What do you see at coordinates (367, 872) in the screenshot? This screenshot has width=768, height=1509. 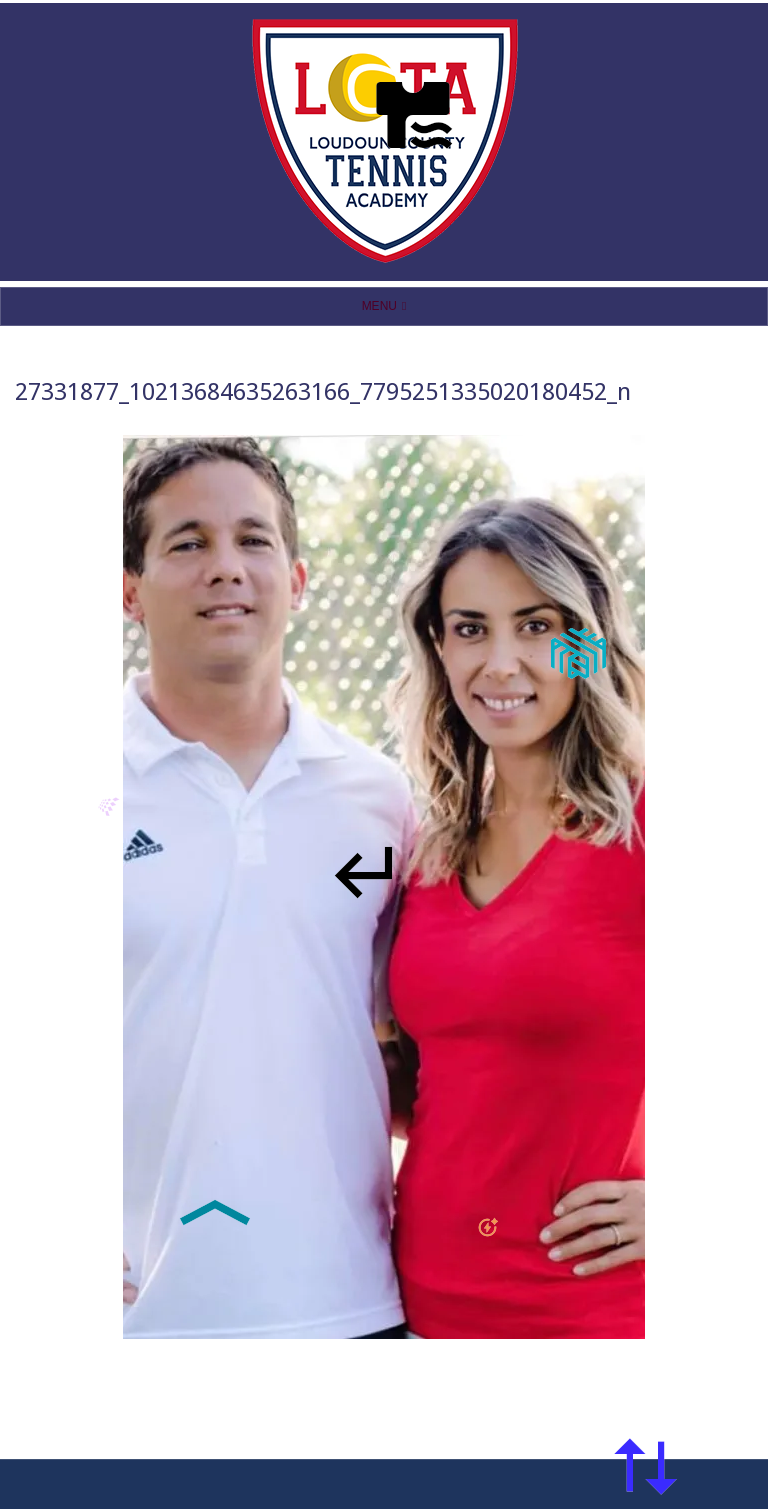 I see `return or go back to previous step` at bounding box center [367, 872].